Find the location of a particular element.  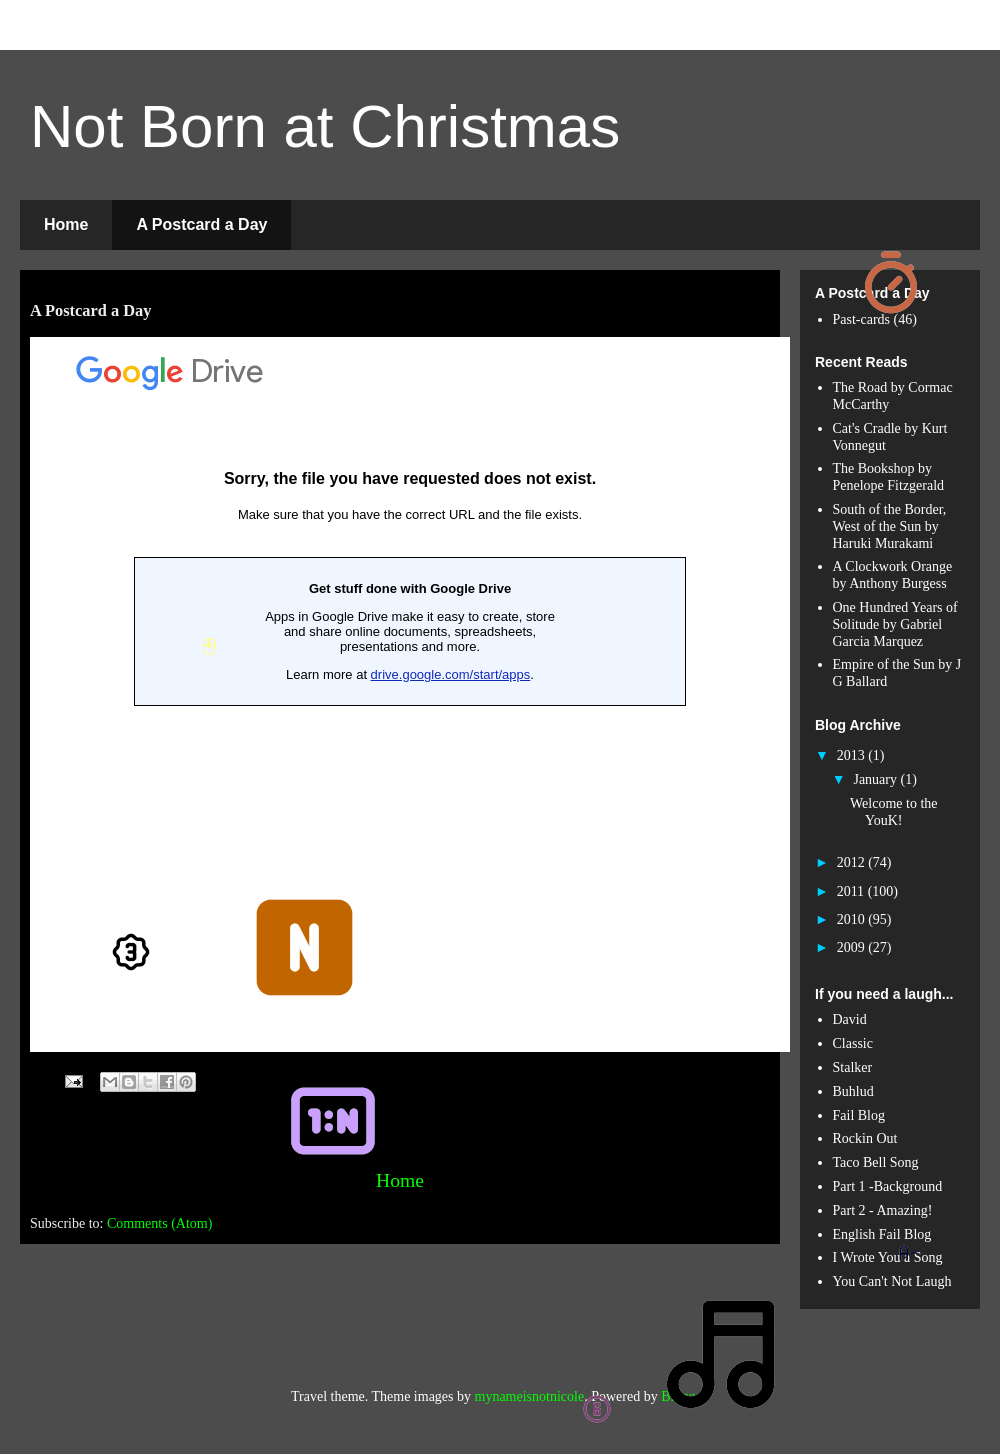

indicates a one-to-many database relationship is located at coordinates (333, 1121).